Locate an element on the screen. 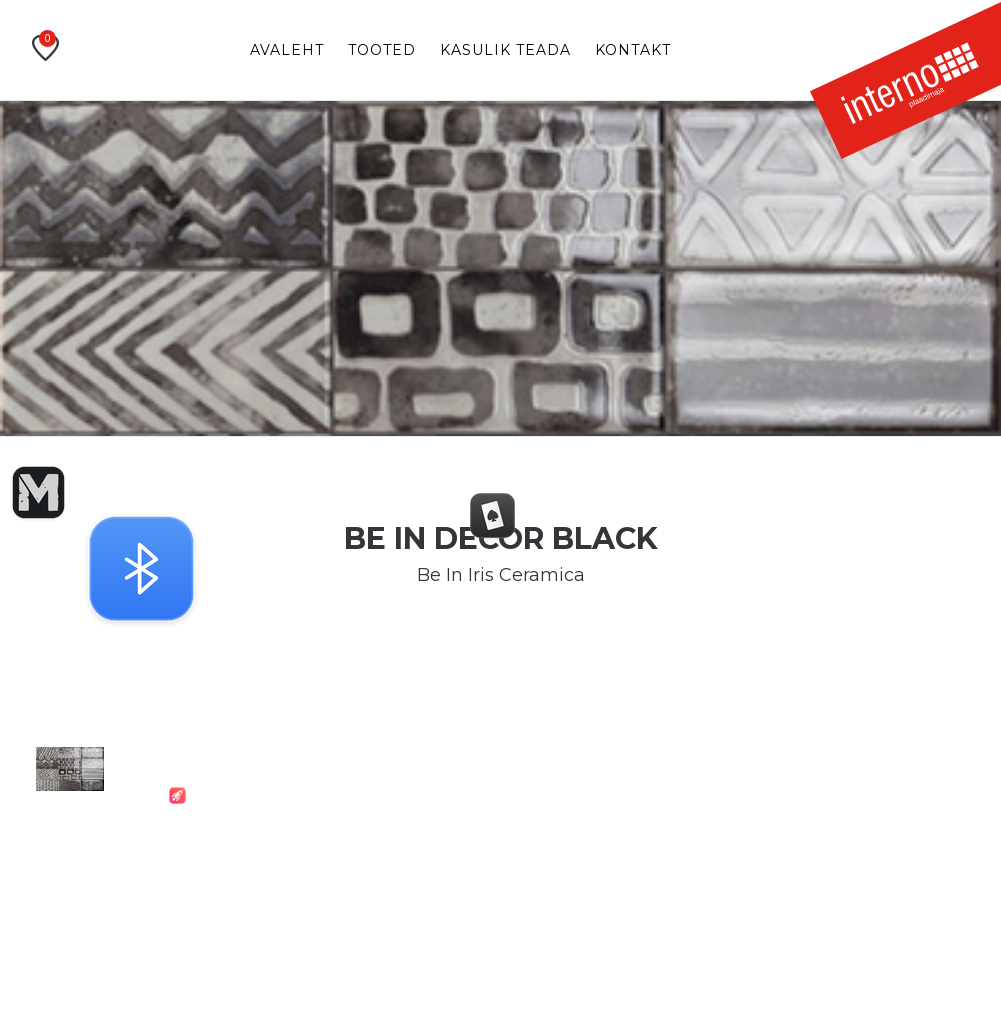  launch the games app is located at coordinates (177, 795).